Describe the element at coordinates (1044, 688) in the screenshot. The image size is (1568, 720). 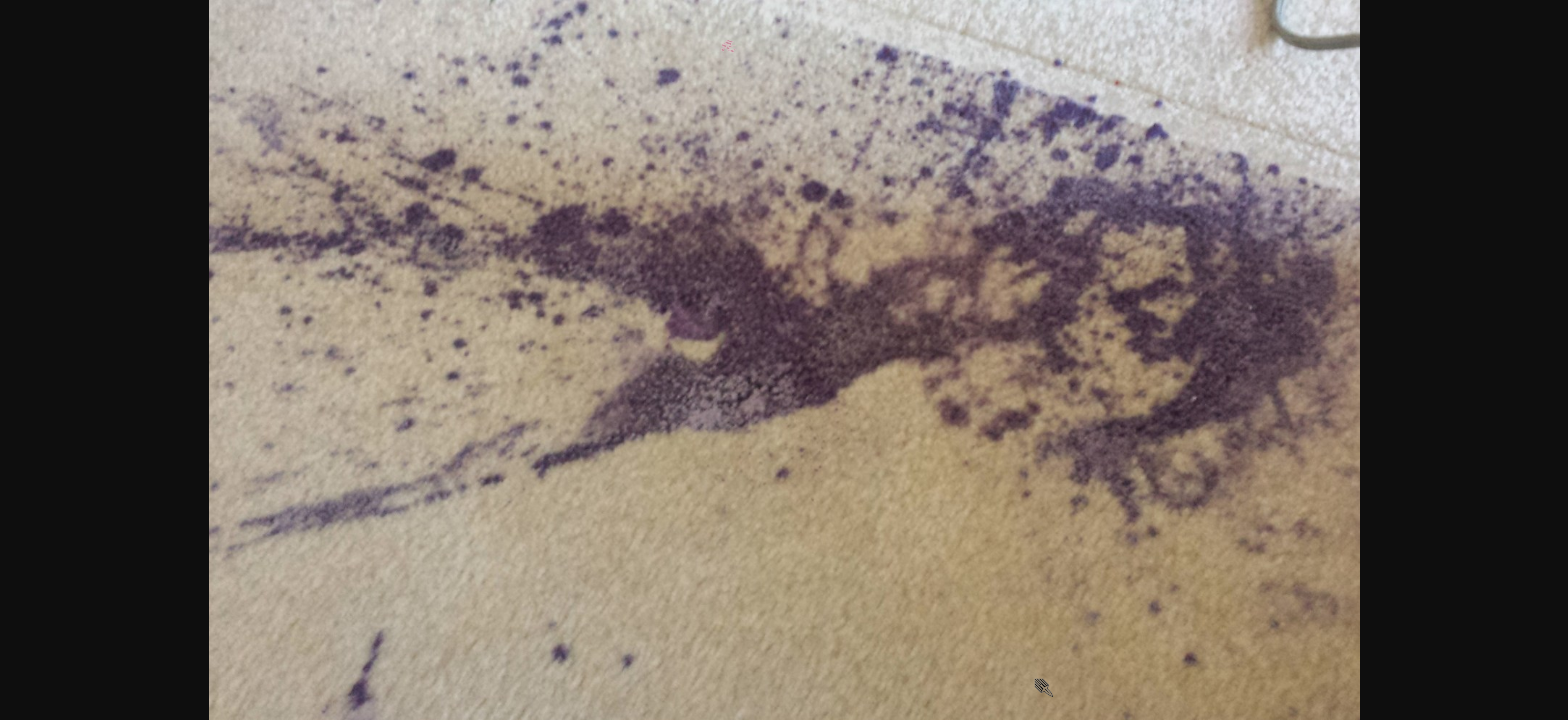
I see `equip a diving dagger weapon` at that location.